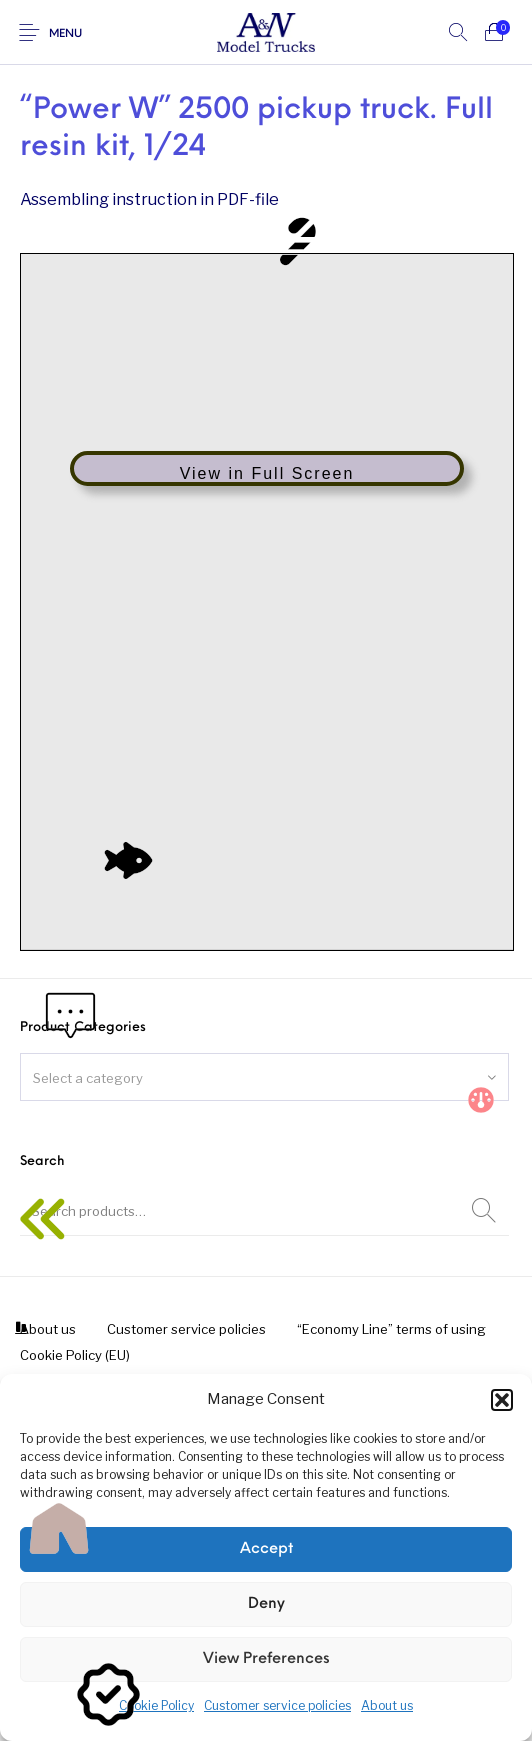  What do you see at coordinates (128, 860) in the screenshot?
I see `indicates seafood or fish-related content` at bounding box center [128, 860].